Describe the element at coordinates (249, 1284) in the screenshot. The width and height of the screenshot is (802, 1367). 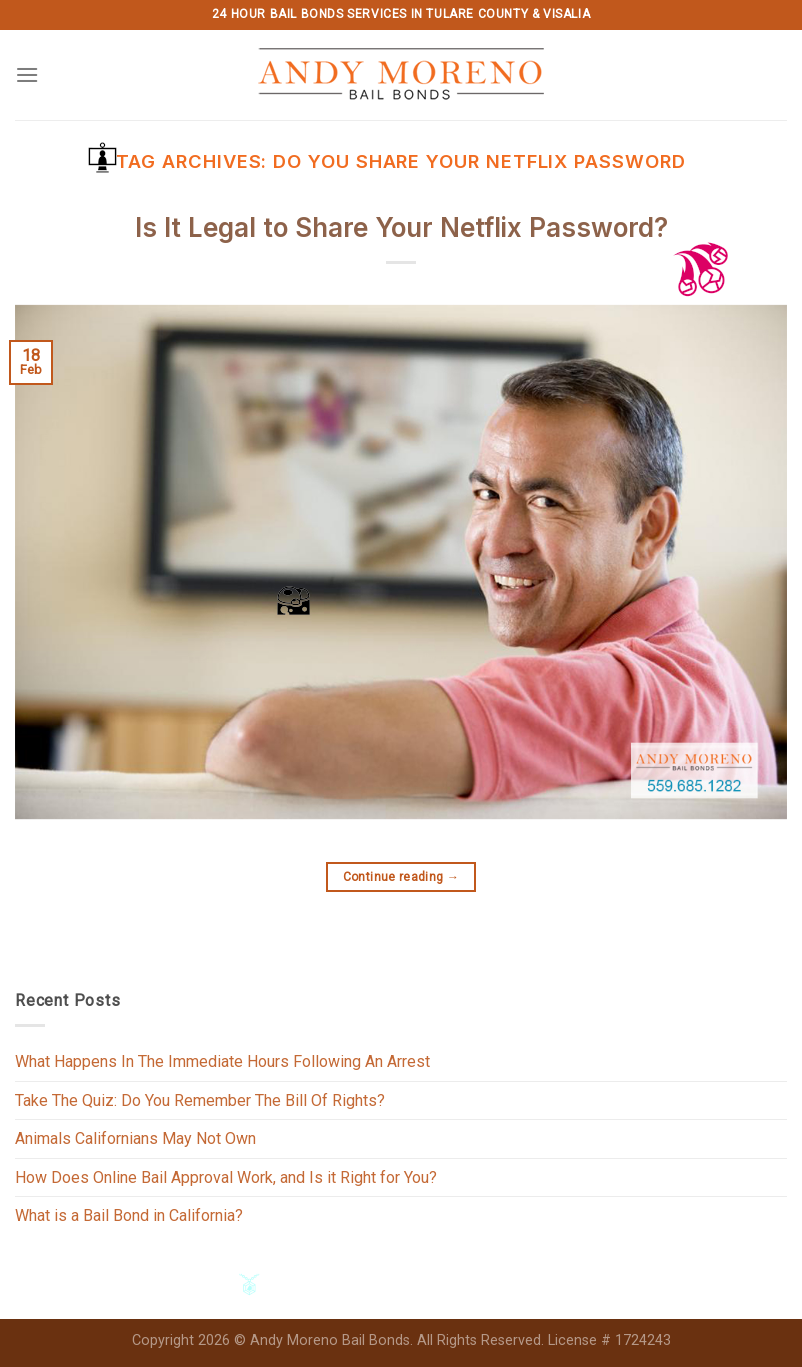
I see `view jewelry or accessories inventory` at that location.